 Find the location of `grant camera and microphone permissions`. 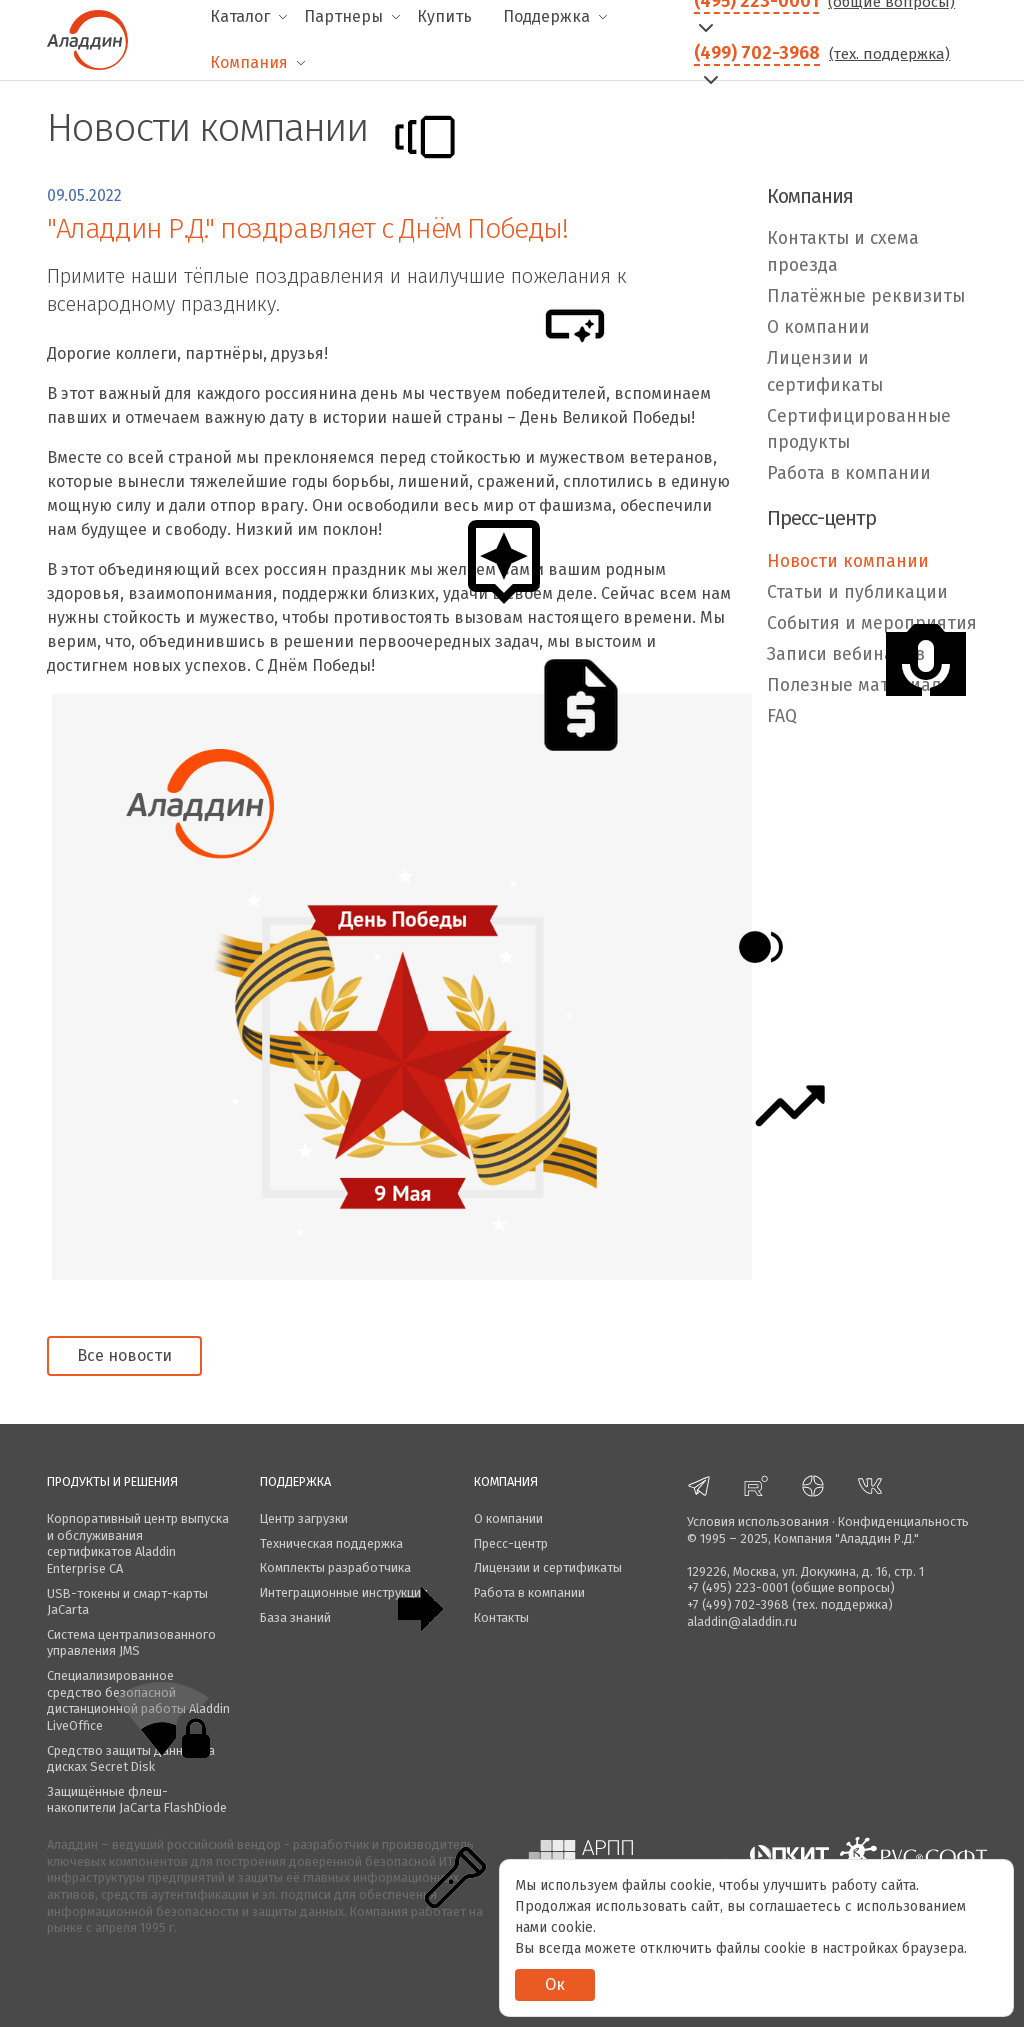

grant camera and microphone permissions is located at coordinates (926, 660).